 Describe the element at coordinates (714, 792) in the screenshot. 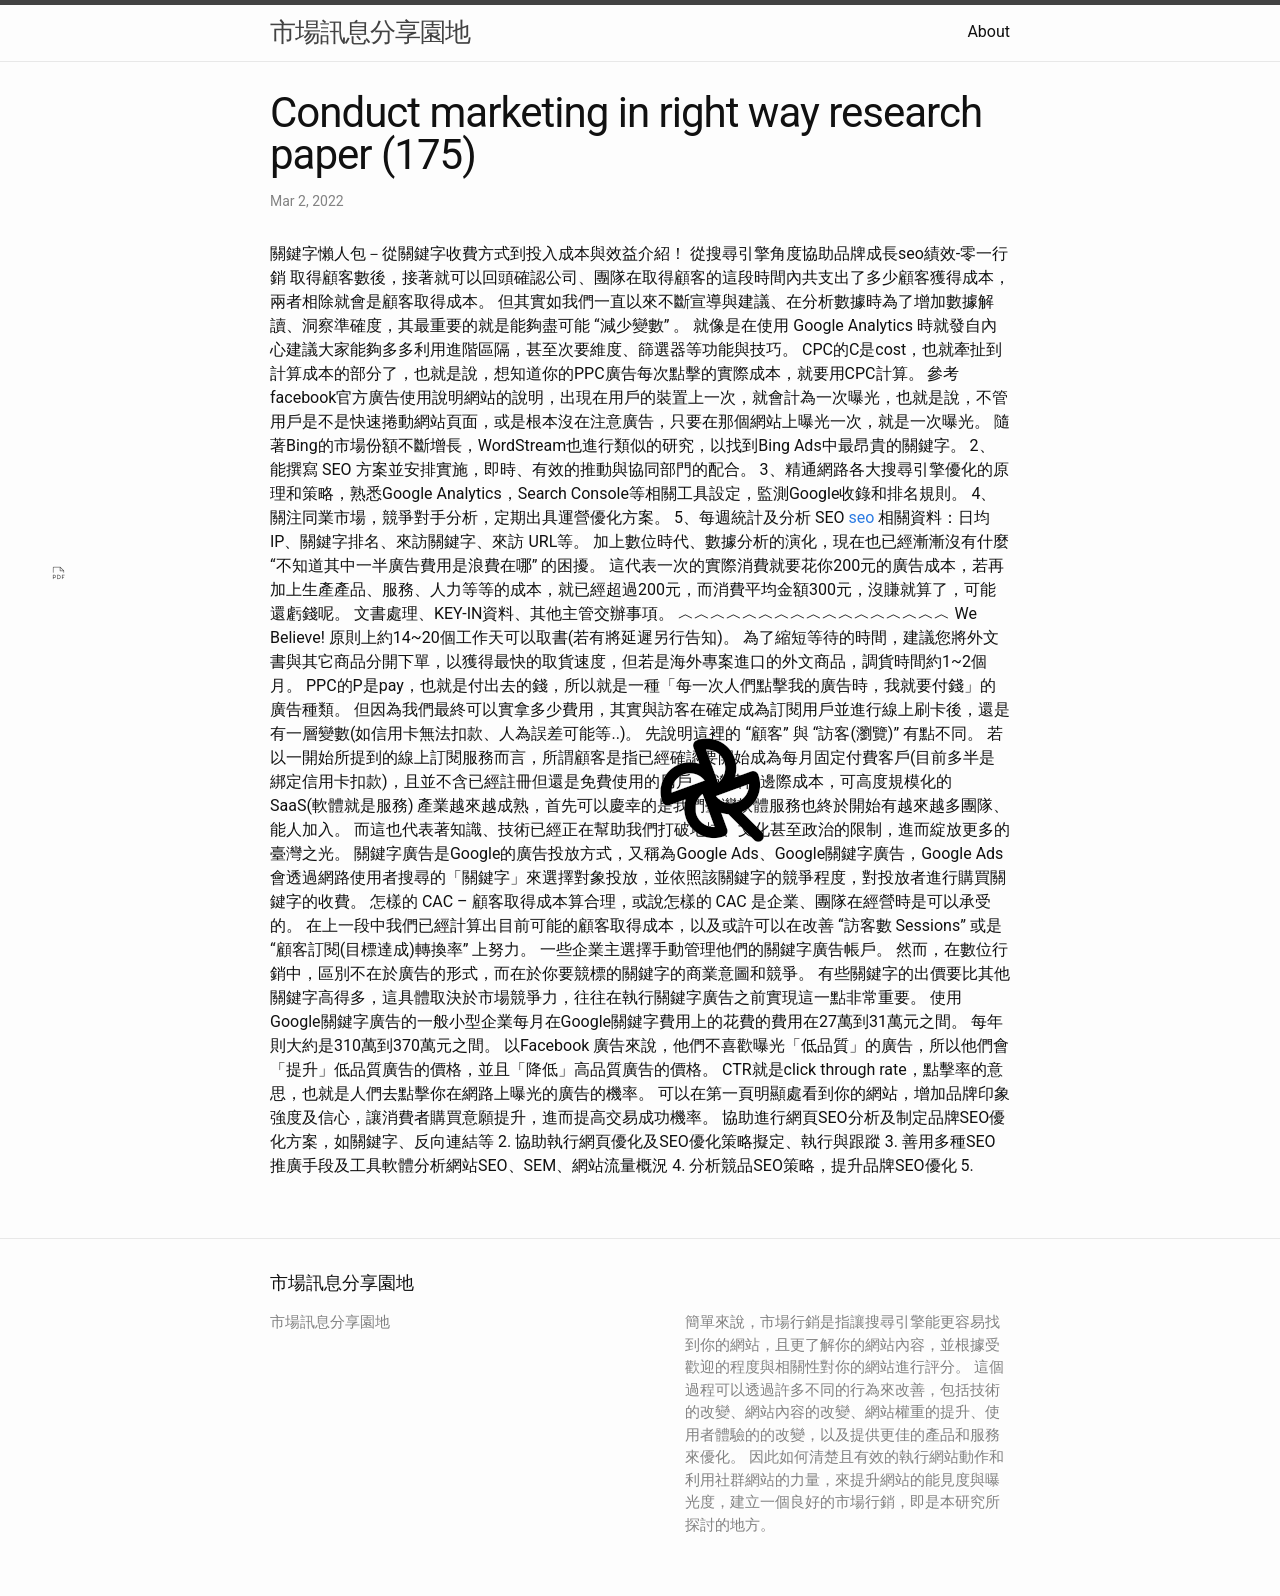

I see `decorative or playful element indicating a fun feature` at that location.